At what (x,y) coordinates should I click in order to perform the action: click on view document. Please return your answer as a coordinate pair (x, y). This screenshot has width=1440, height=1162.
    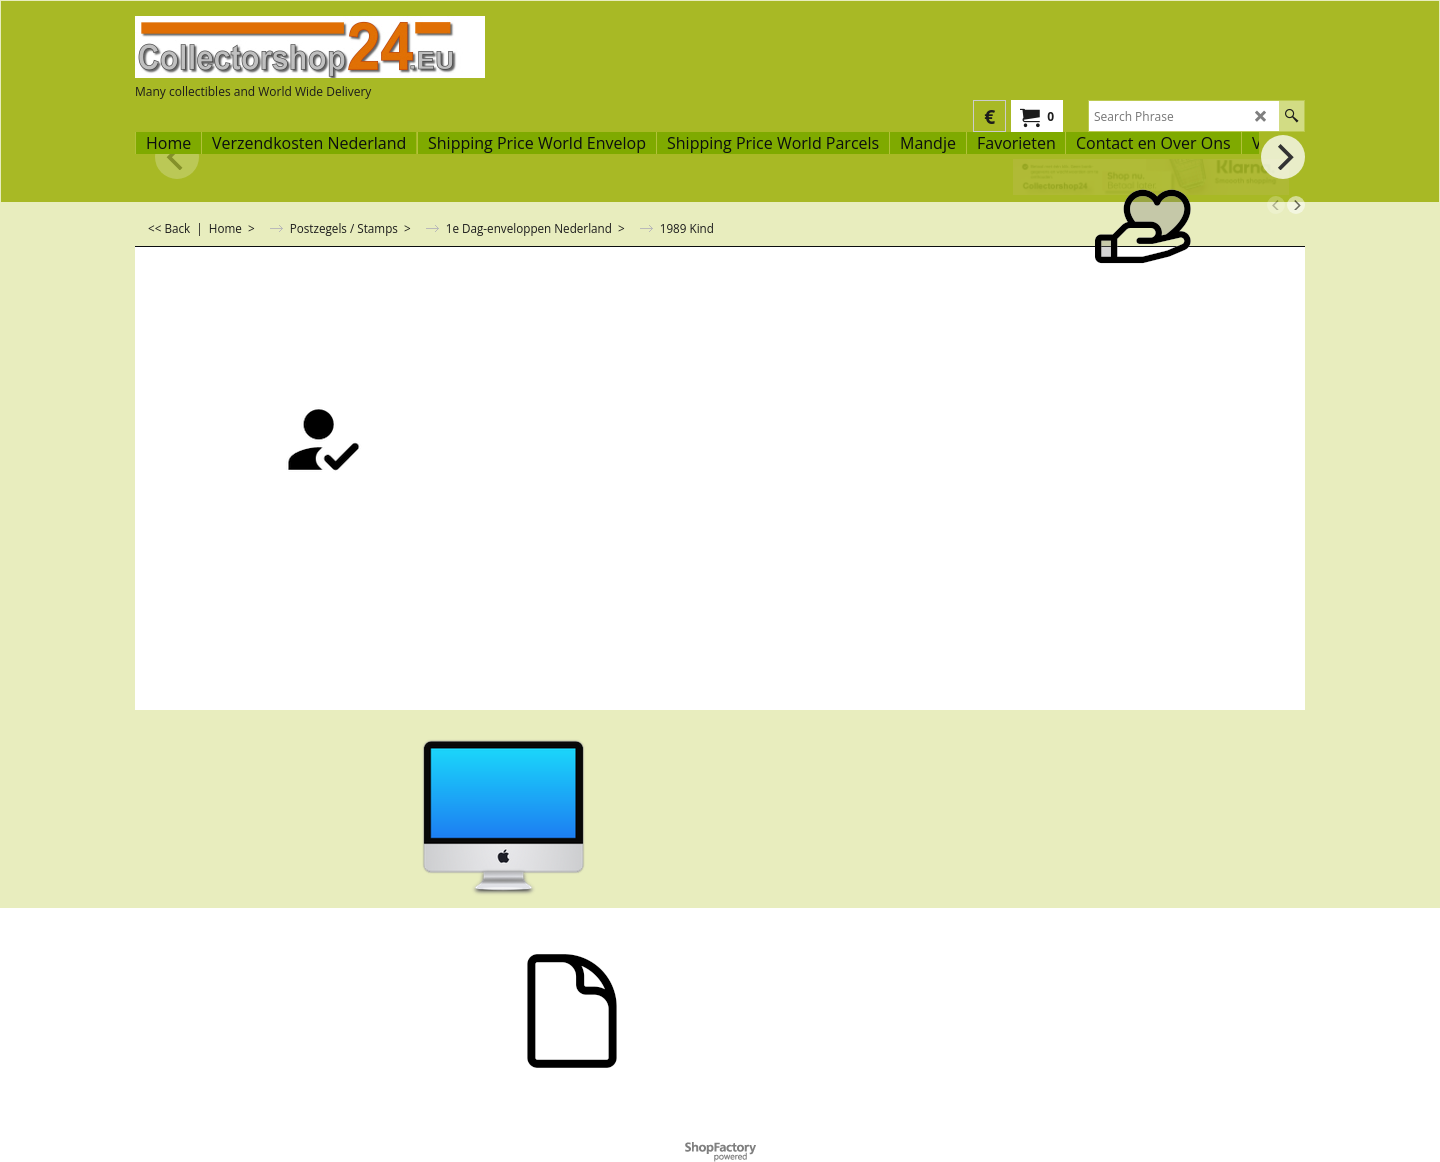
    Looking at the image, I should click on (572, 1011).